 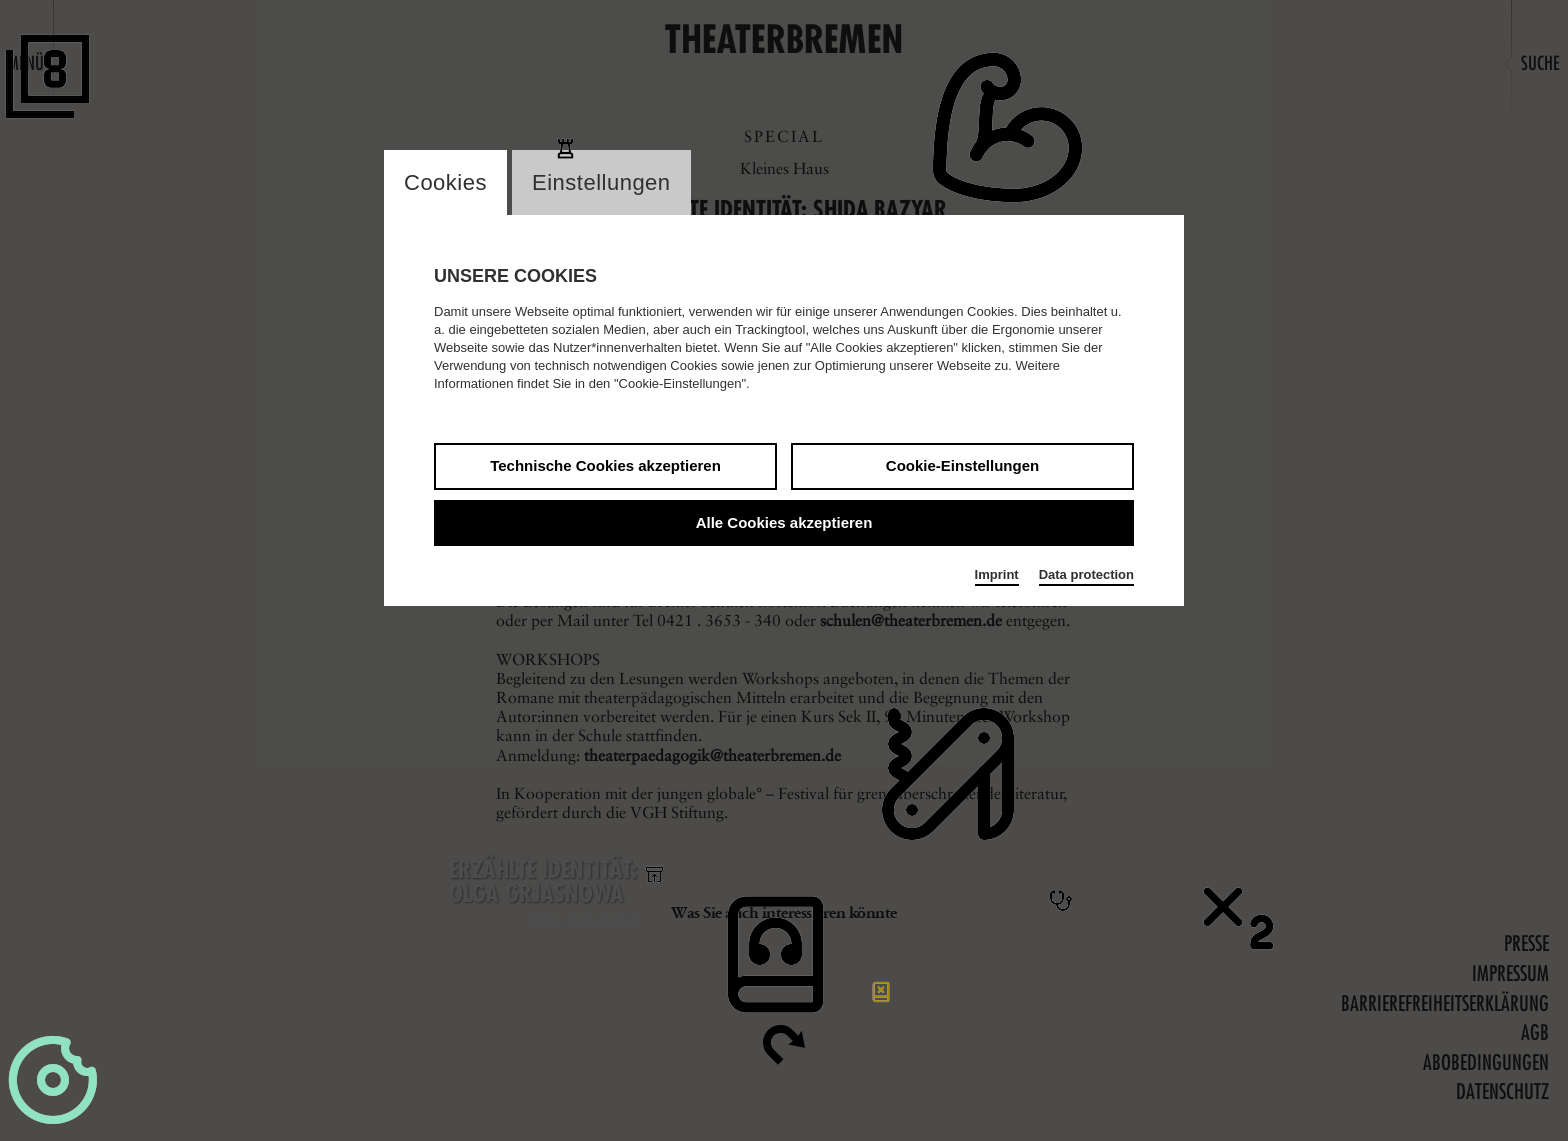 I want to click on access audiobook library, so click(x=775, y=954).